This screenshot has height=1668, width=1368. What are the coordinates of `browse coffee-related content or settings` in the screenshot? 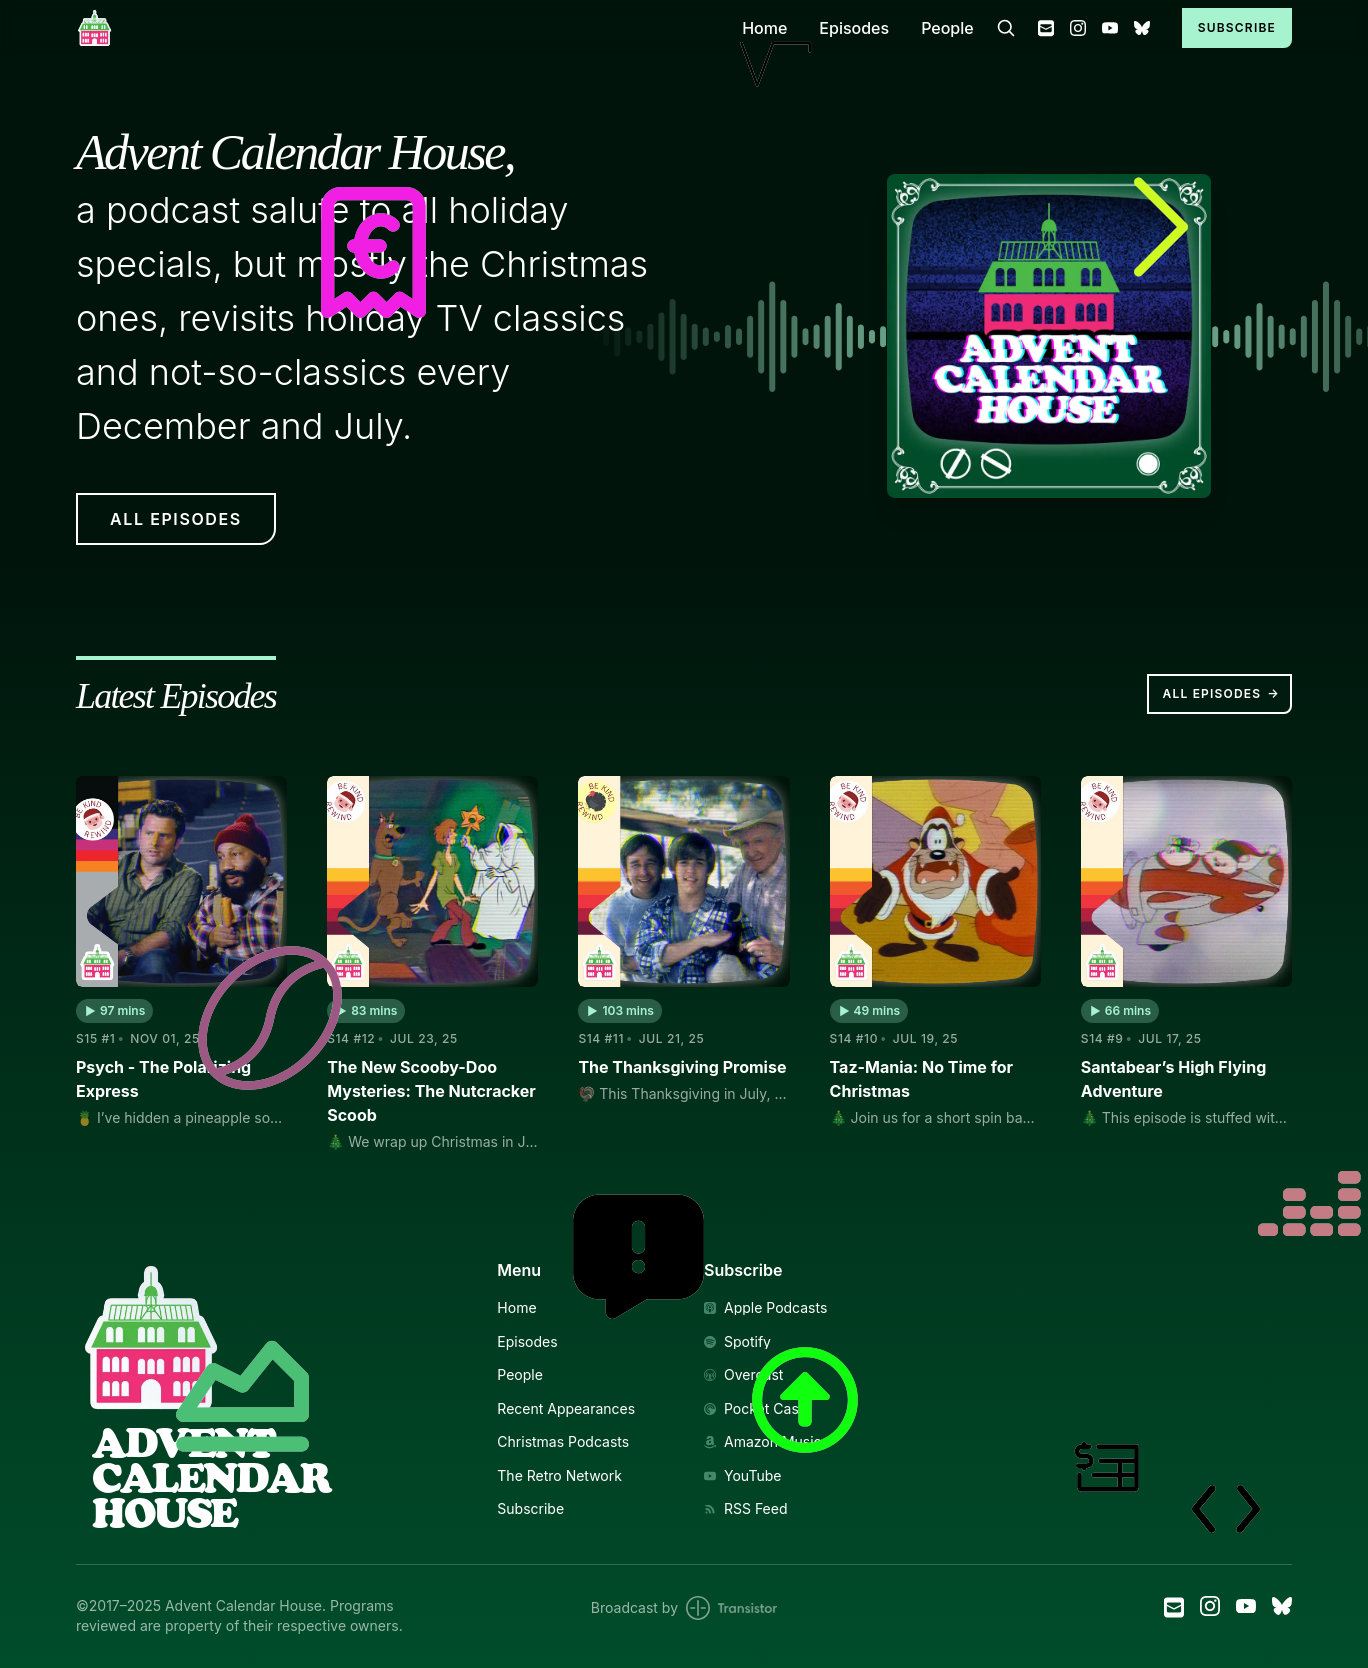 It's located at (270, 1018).